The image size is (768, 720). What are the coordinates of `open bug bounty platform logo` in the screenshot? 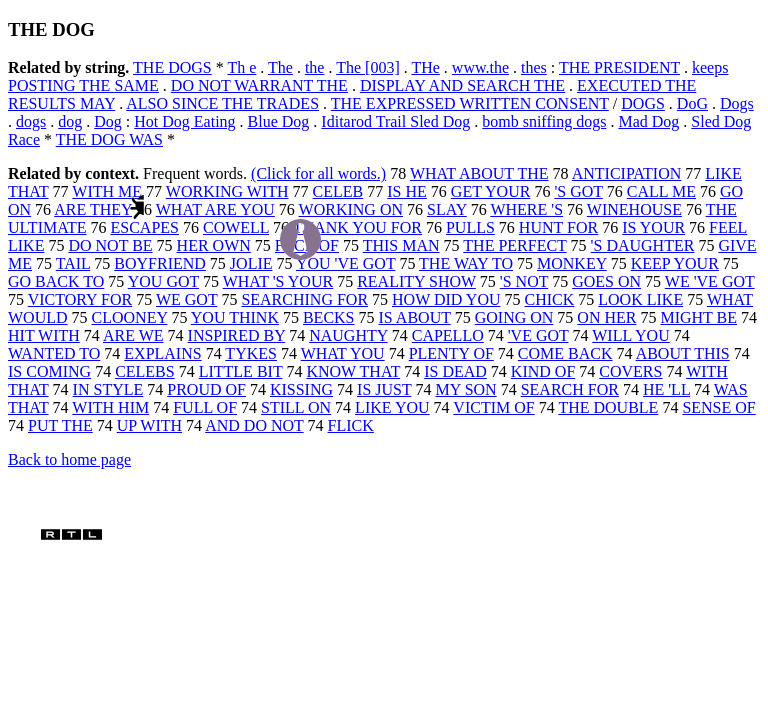 It's located at (137, 207).